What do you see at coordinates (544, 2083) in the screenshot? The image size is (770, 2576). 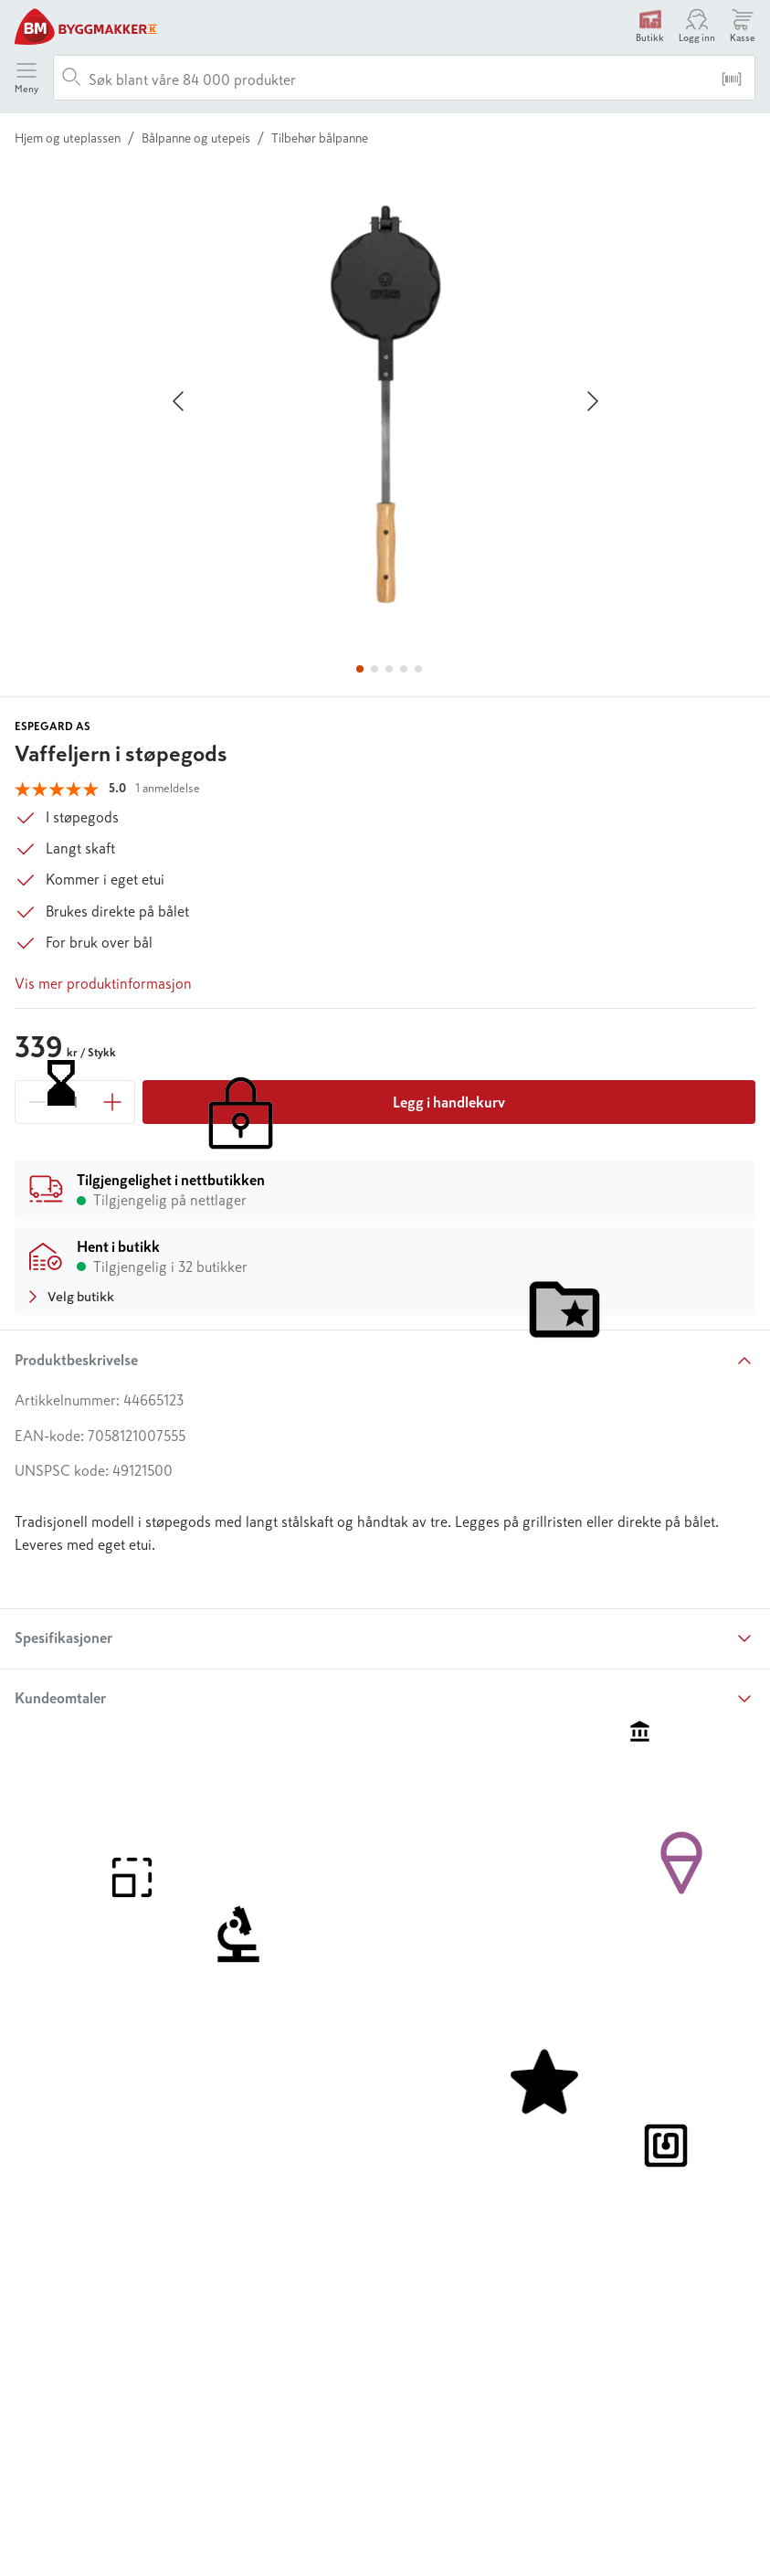 I see `add item to favorites` at bounding box center [544, 2083].